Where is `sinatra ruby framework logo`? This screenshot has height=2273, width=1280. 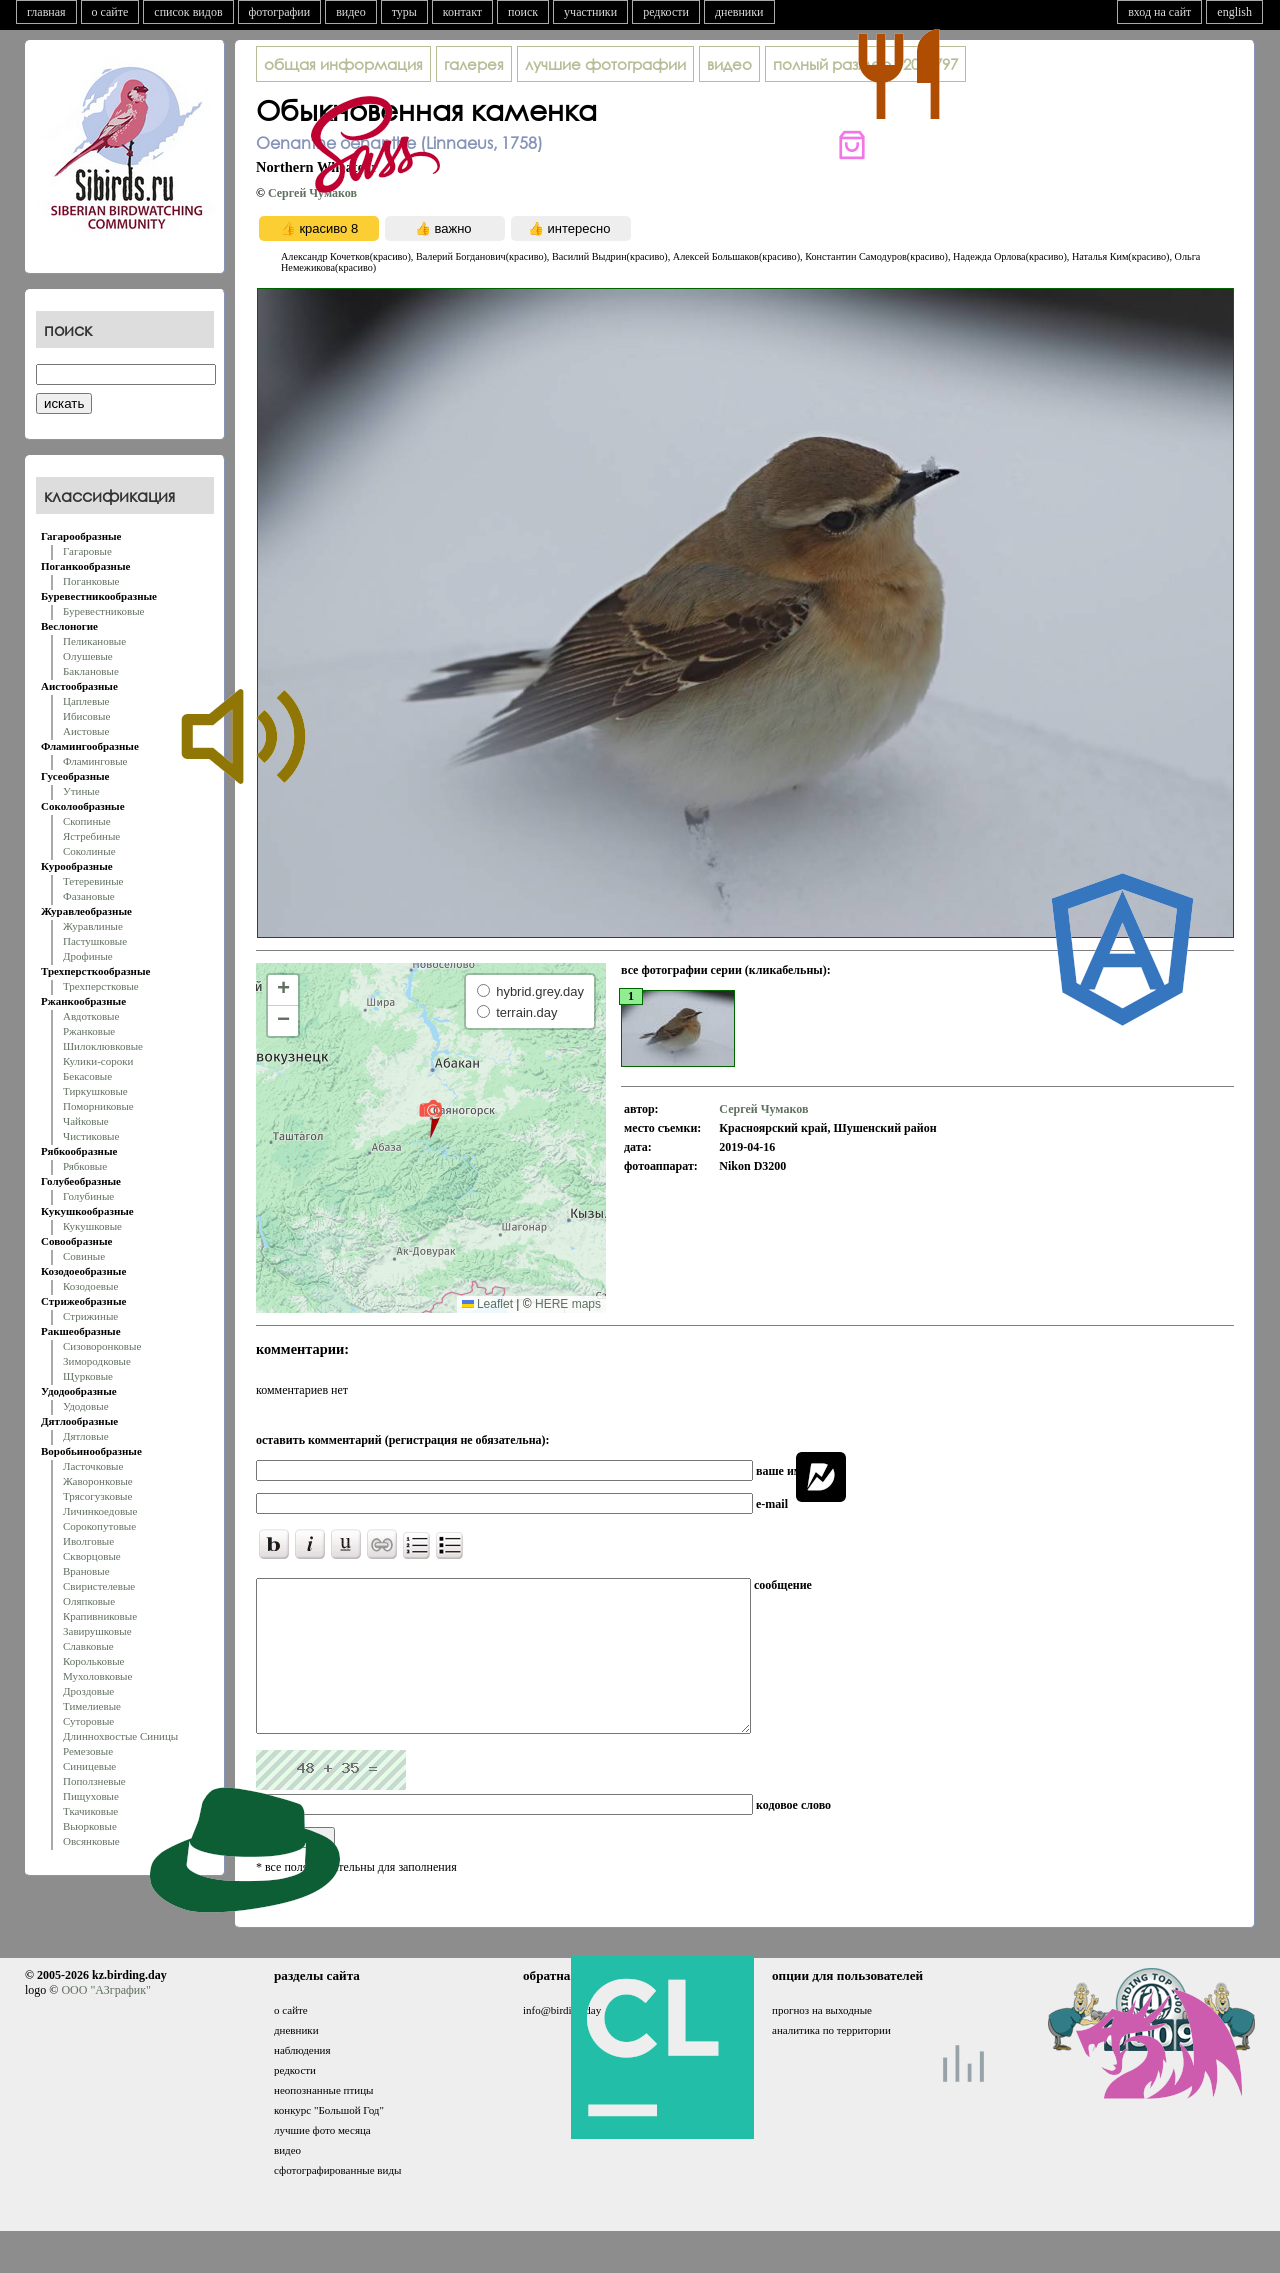 sinatra ruby framework logo is located at coordinates (245, 1850).